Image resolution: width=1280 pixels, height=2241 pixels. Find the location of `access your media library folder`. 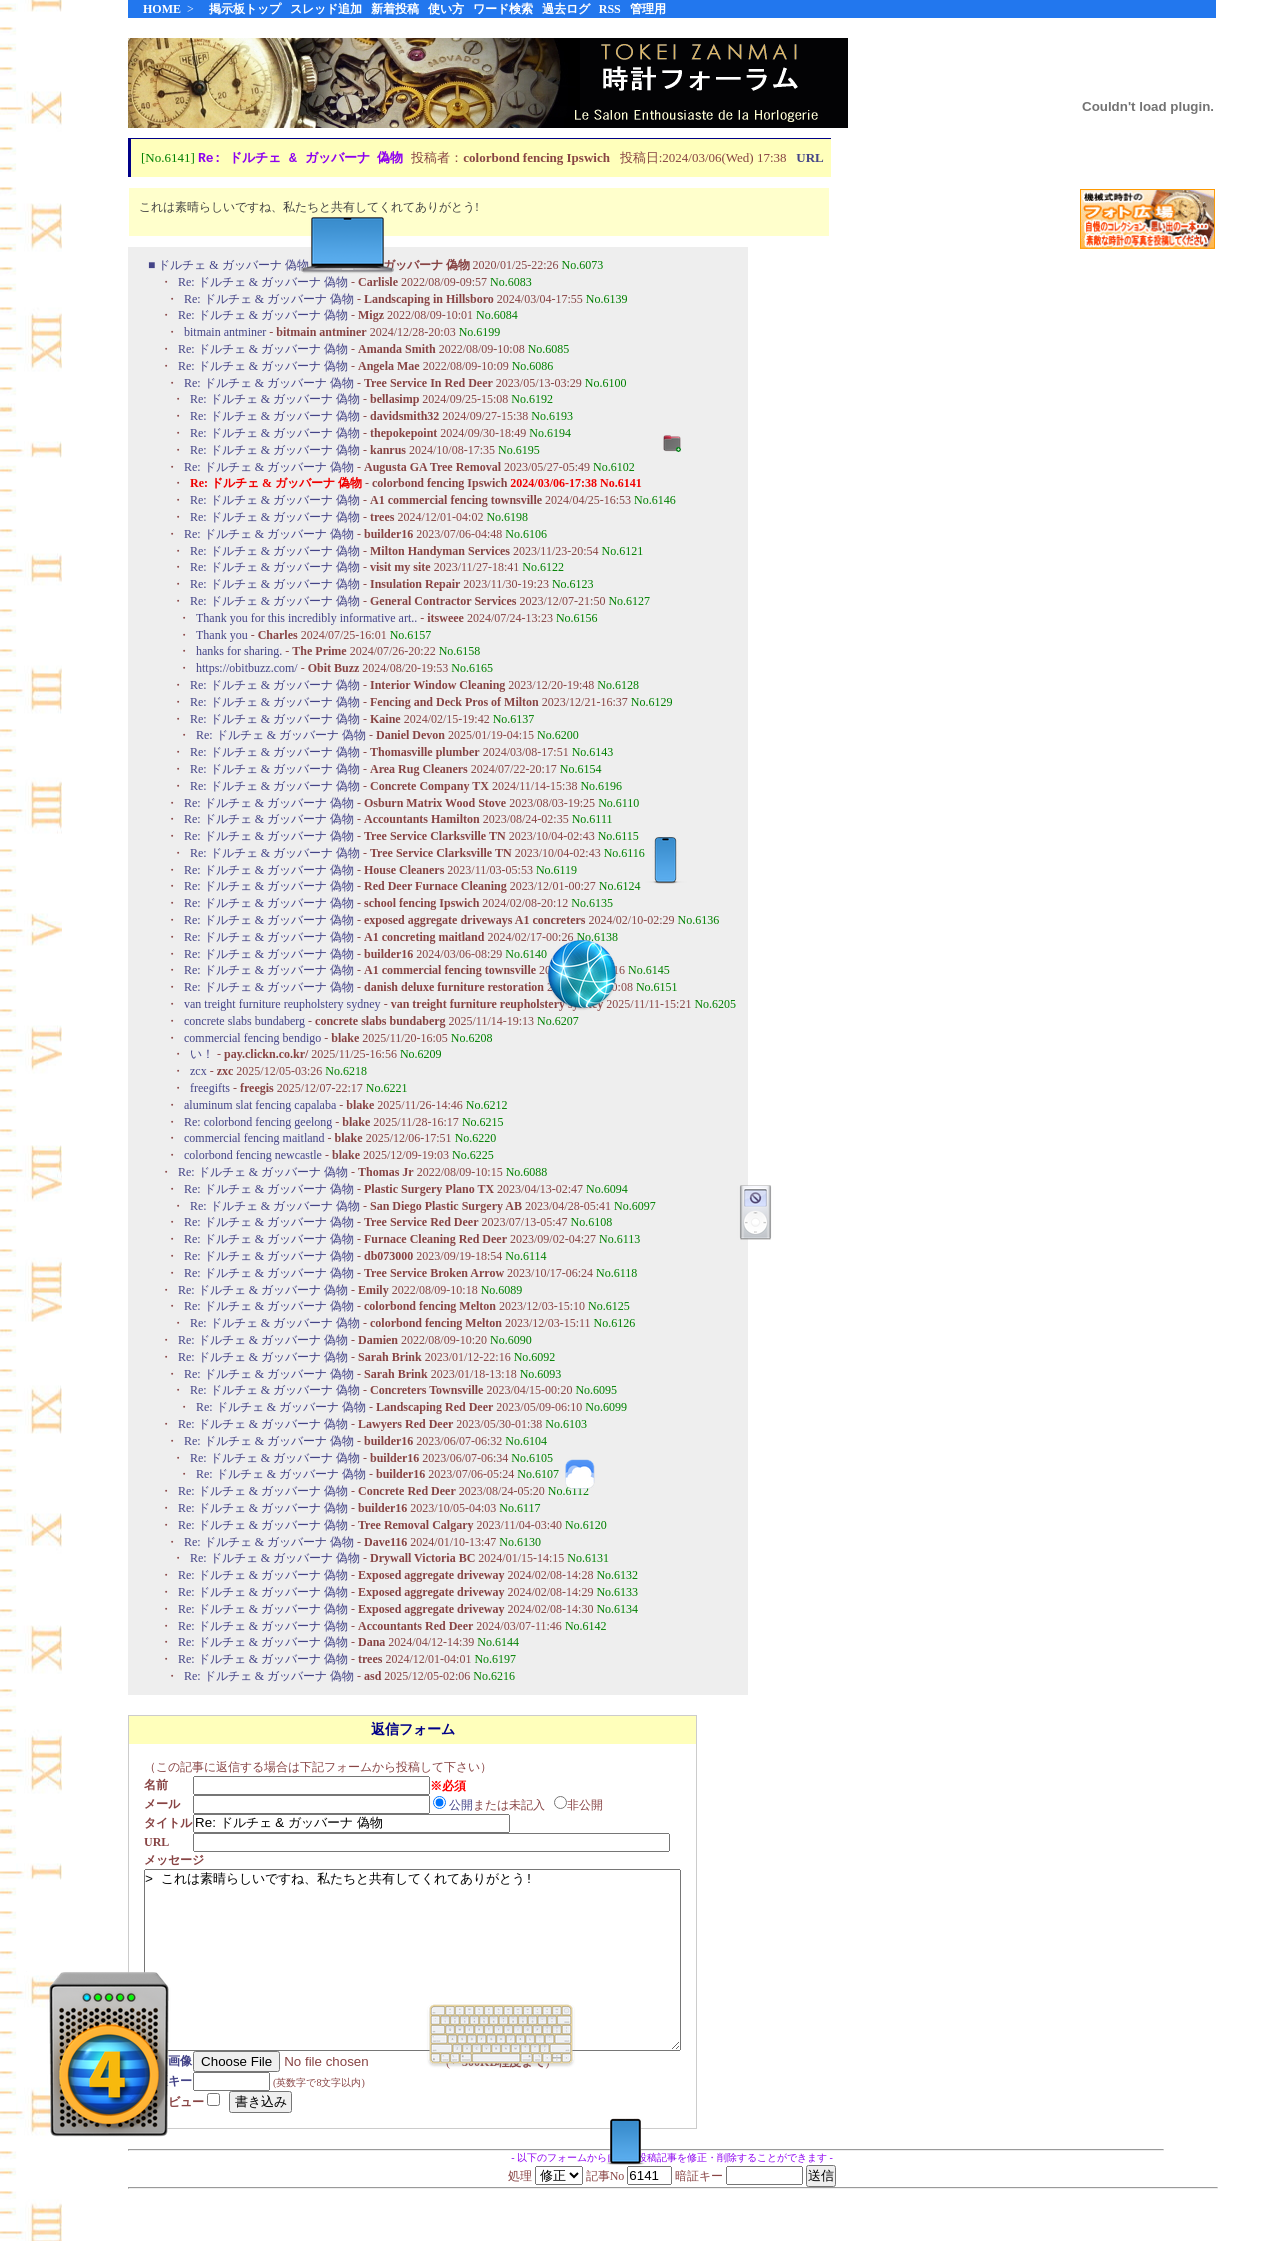

access your media library folder is located at coordinates (1196, 1753).